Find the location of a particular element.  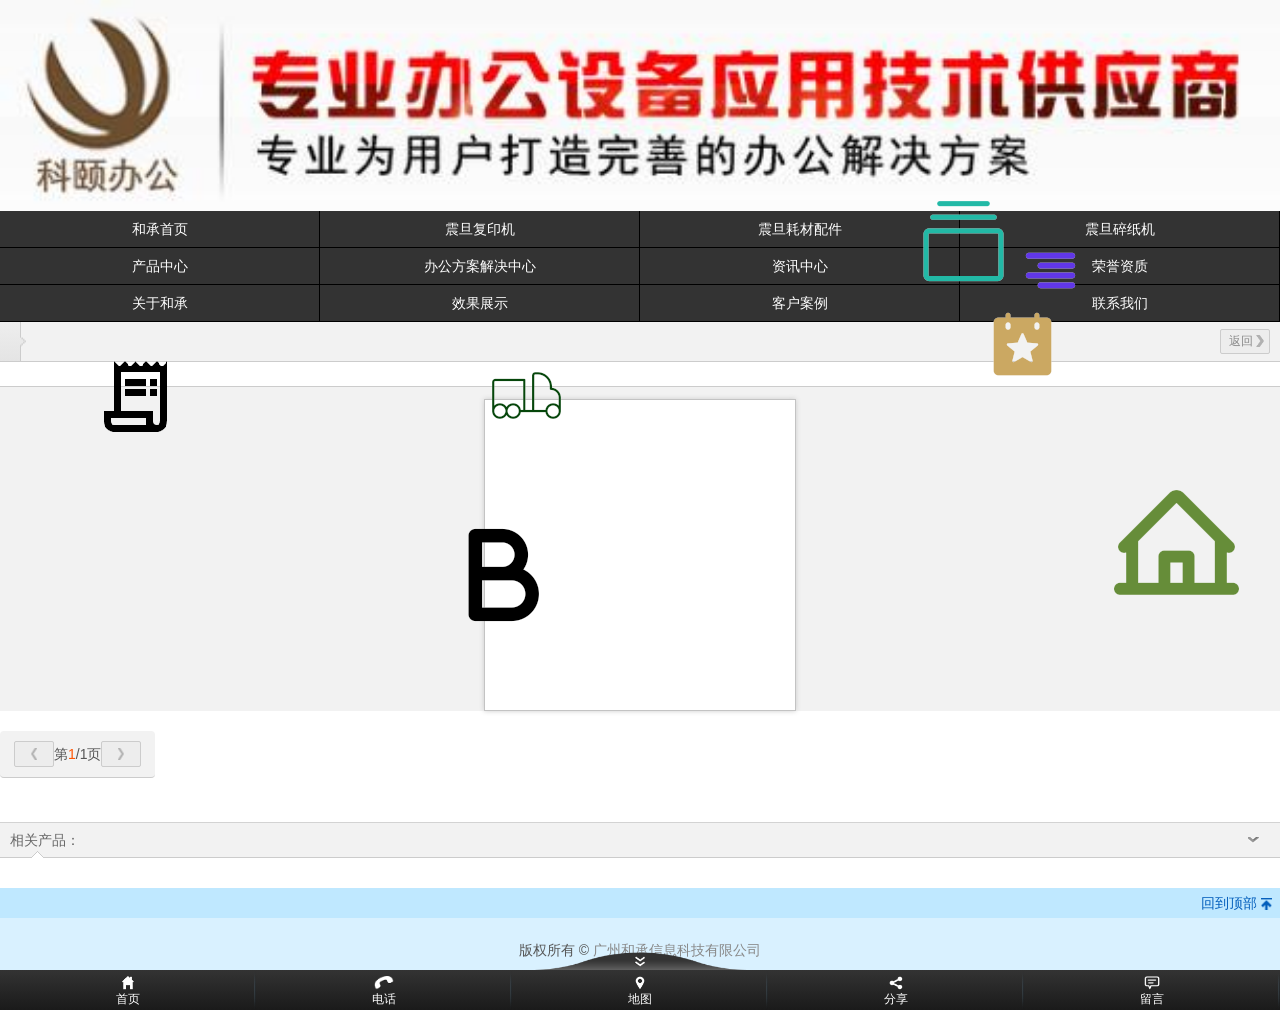

view stacked items or card deck is located at coordinates (963, 244).